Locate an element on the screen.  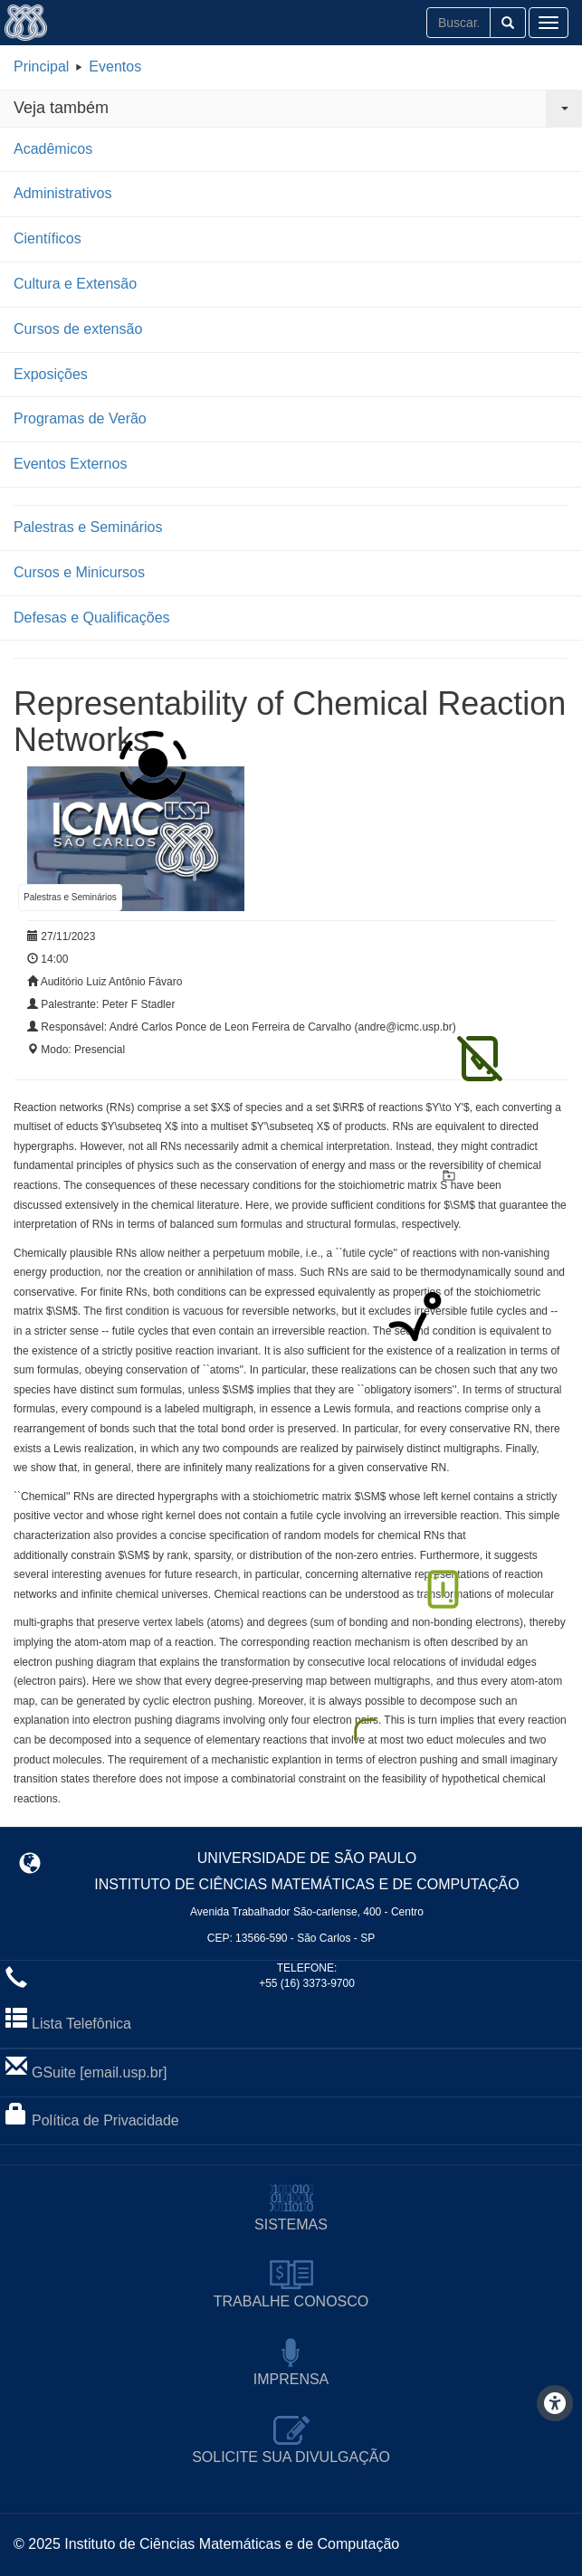
create a new folder is located at coordinates (449, 1175).